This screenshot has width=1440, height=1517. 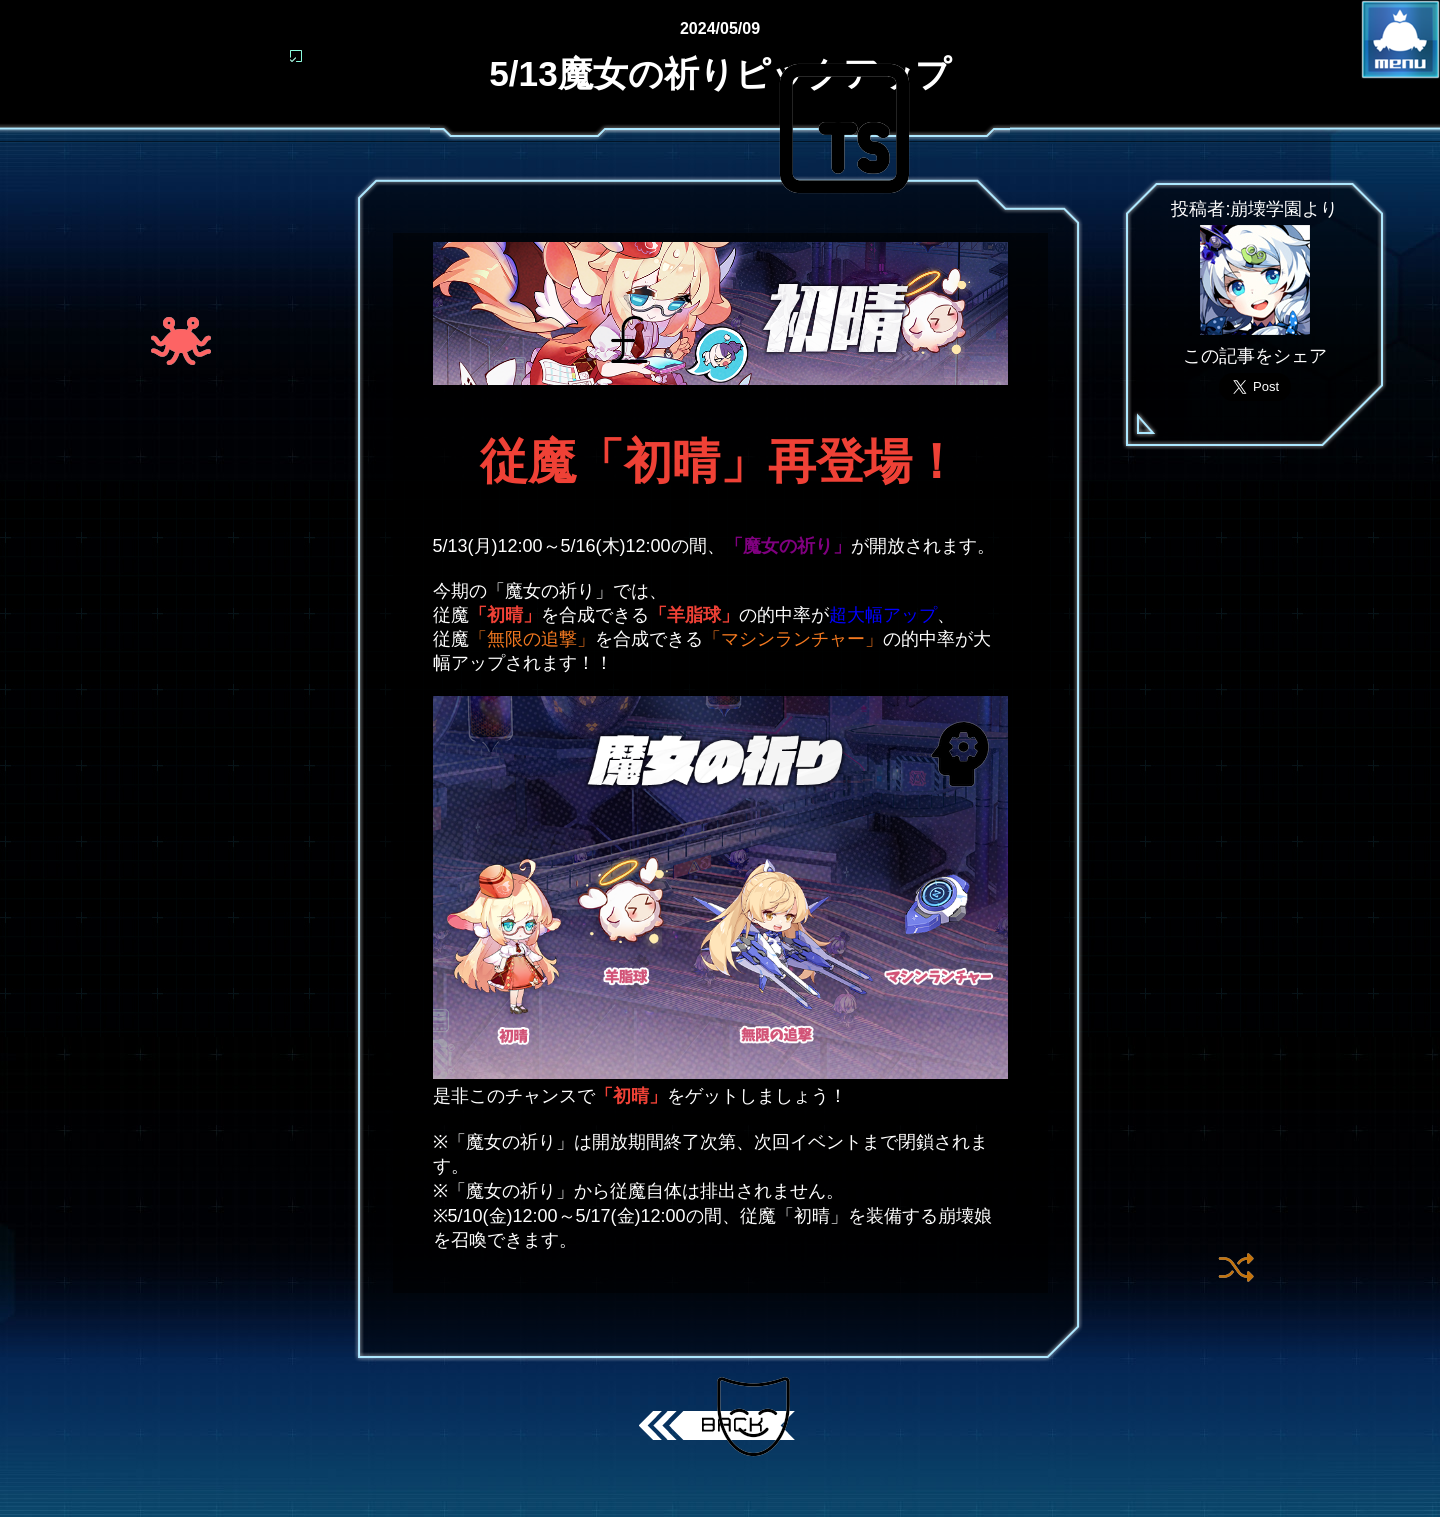 What do you see at coordinates (960, 754) in the screenshot?
I see `access mental health or mindfulness features` at bounding box center [960, 754].